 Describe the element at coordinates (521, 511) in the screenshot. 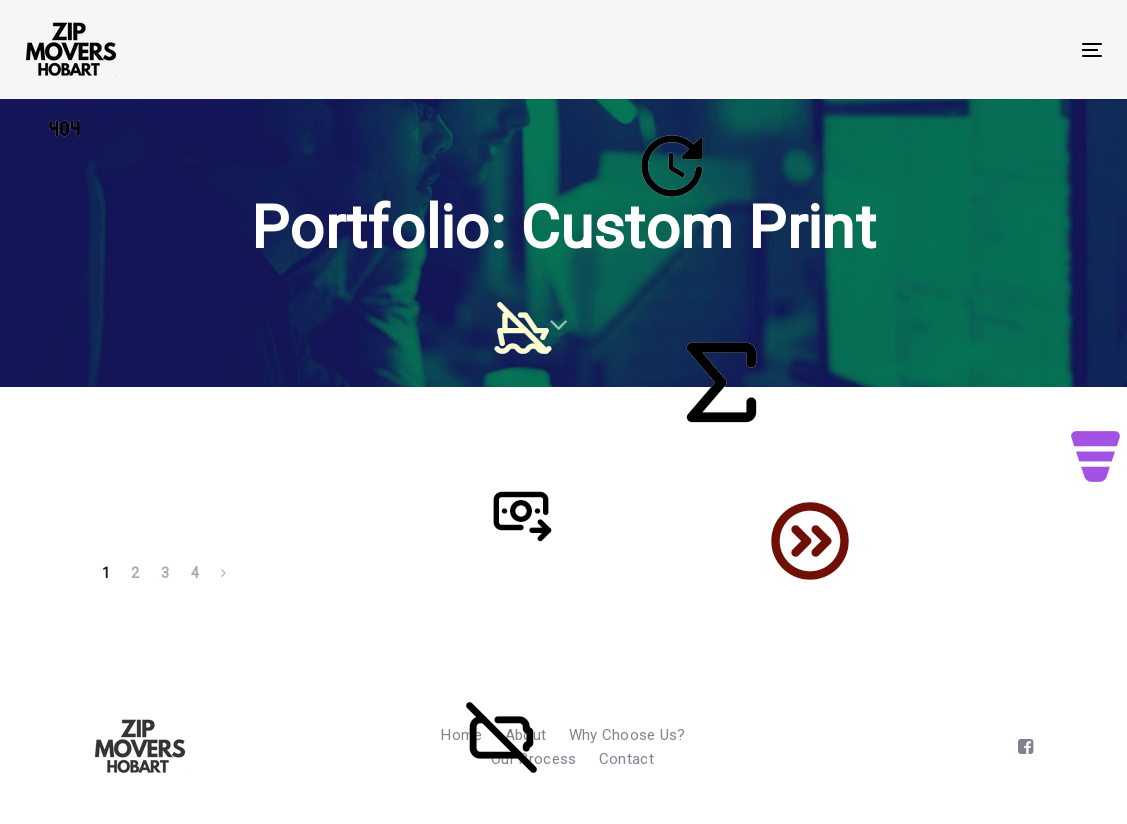

I see `transfer money or send funds` at that location.